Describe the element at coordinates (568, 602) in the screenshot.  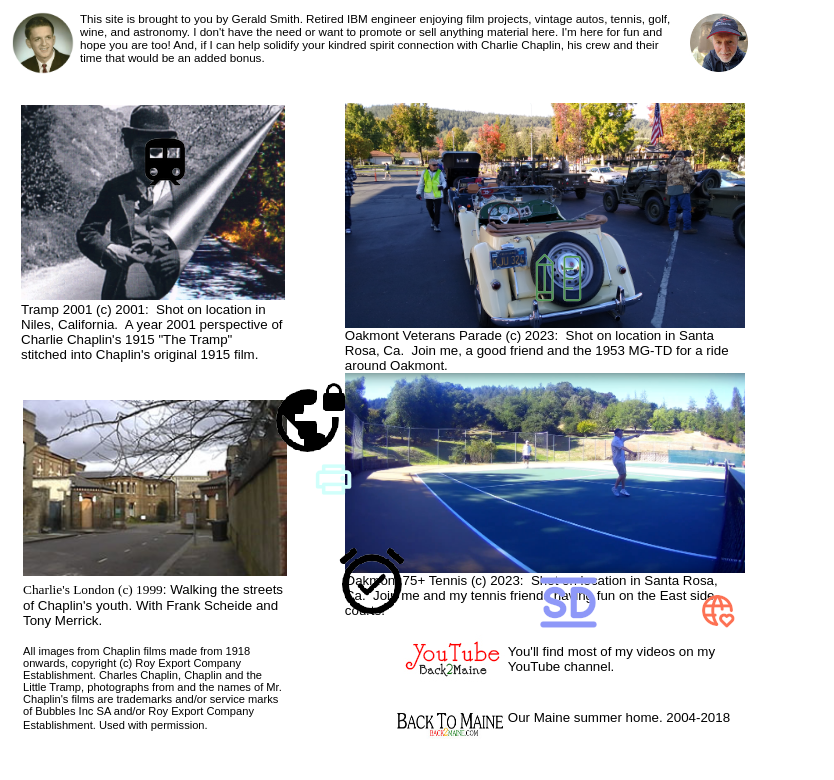
I see `indicates standard definition video quality` at that location.